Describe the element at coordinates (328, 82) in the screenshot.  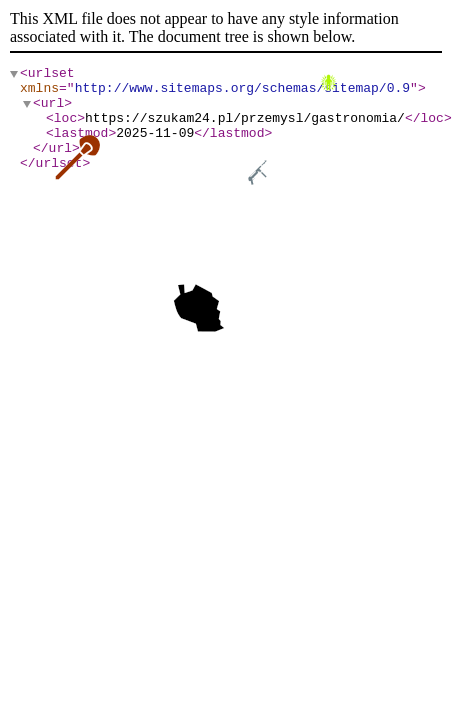
I see `activate frost aura ability` at that location.